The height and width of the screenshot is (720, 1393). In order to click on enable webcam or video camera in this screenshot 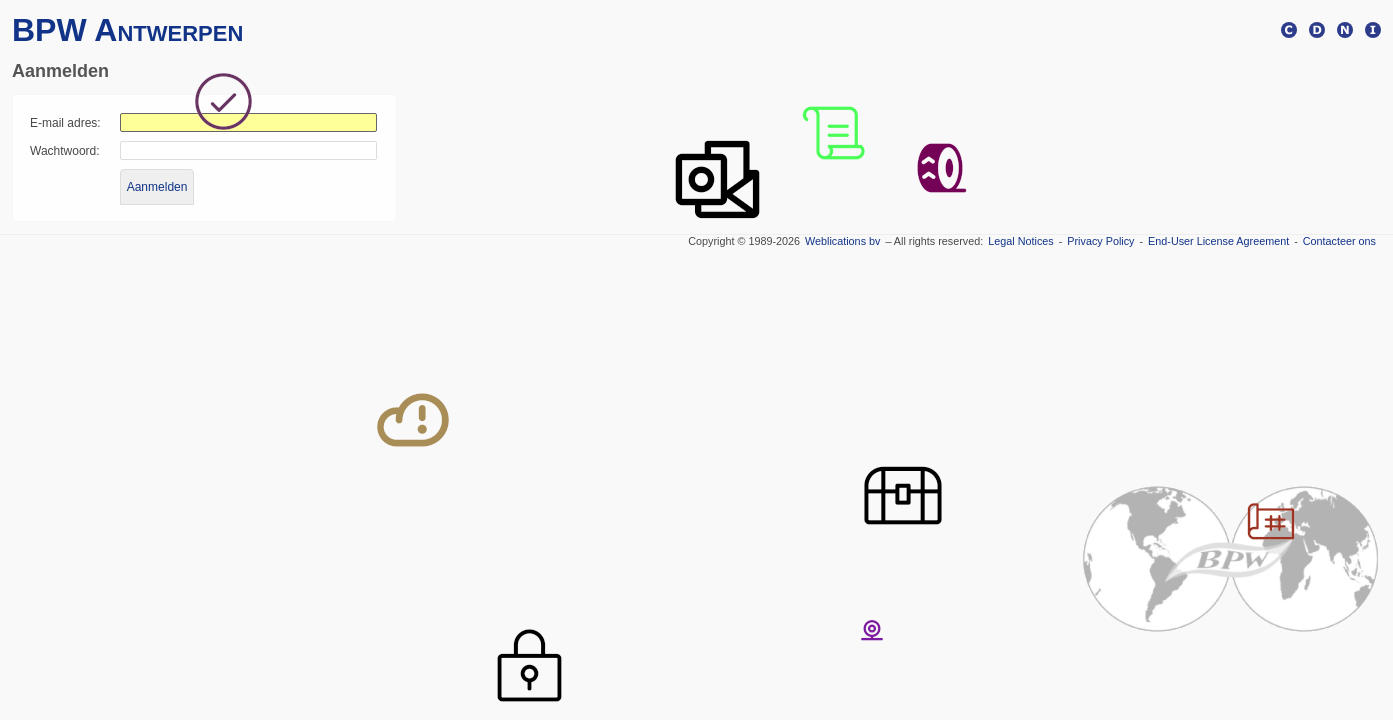, I will do `click(872, 631)`.